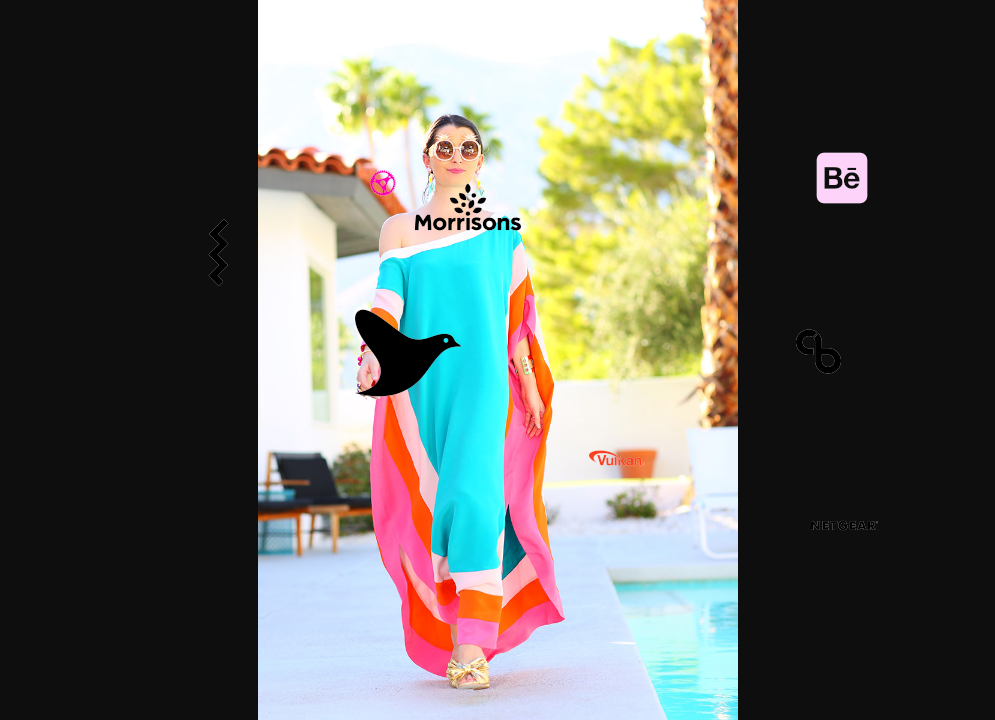  What do you see at coordinates (844, 525) in the screenshot?
I see `netgear brand logo` at bounding box center [844, 525].